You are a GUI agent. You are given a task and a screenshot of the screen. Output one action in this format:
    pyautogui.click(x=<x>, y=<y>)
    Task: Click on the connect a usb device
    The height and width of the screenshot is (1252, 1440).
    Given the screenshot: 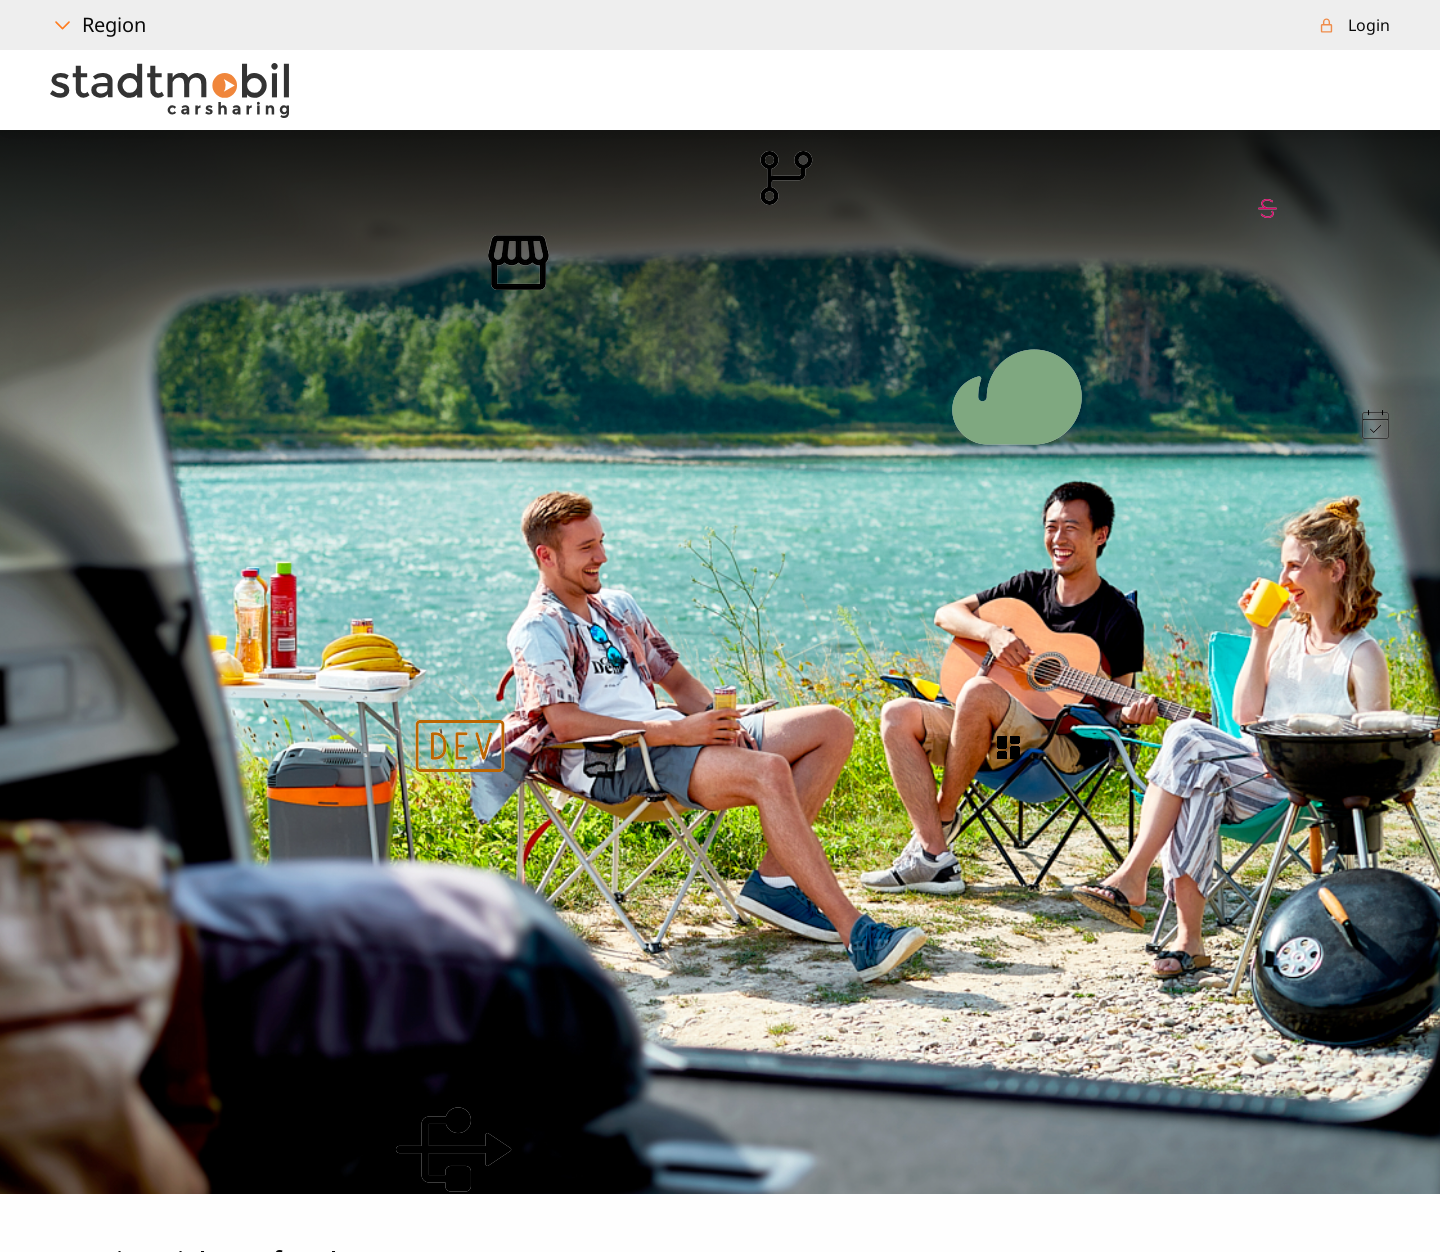 What is the action you would take?
    pyautogui.click(x=454, y=1149)
    